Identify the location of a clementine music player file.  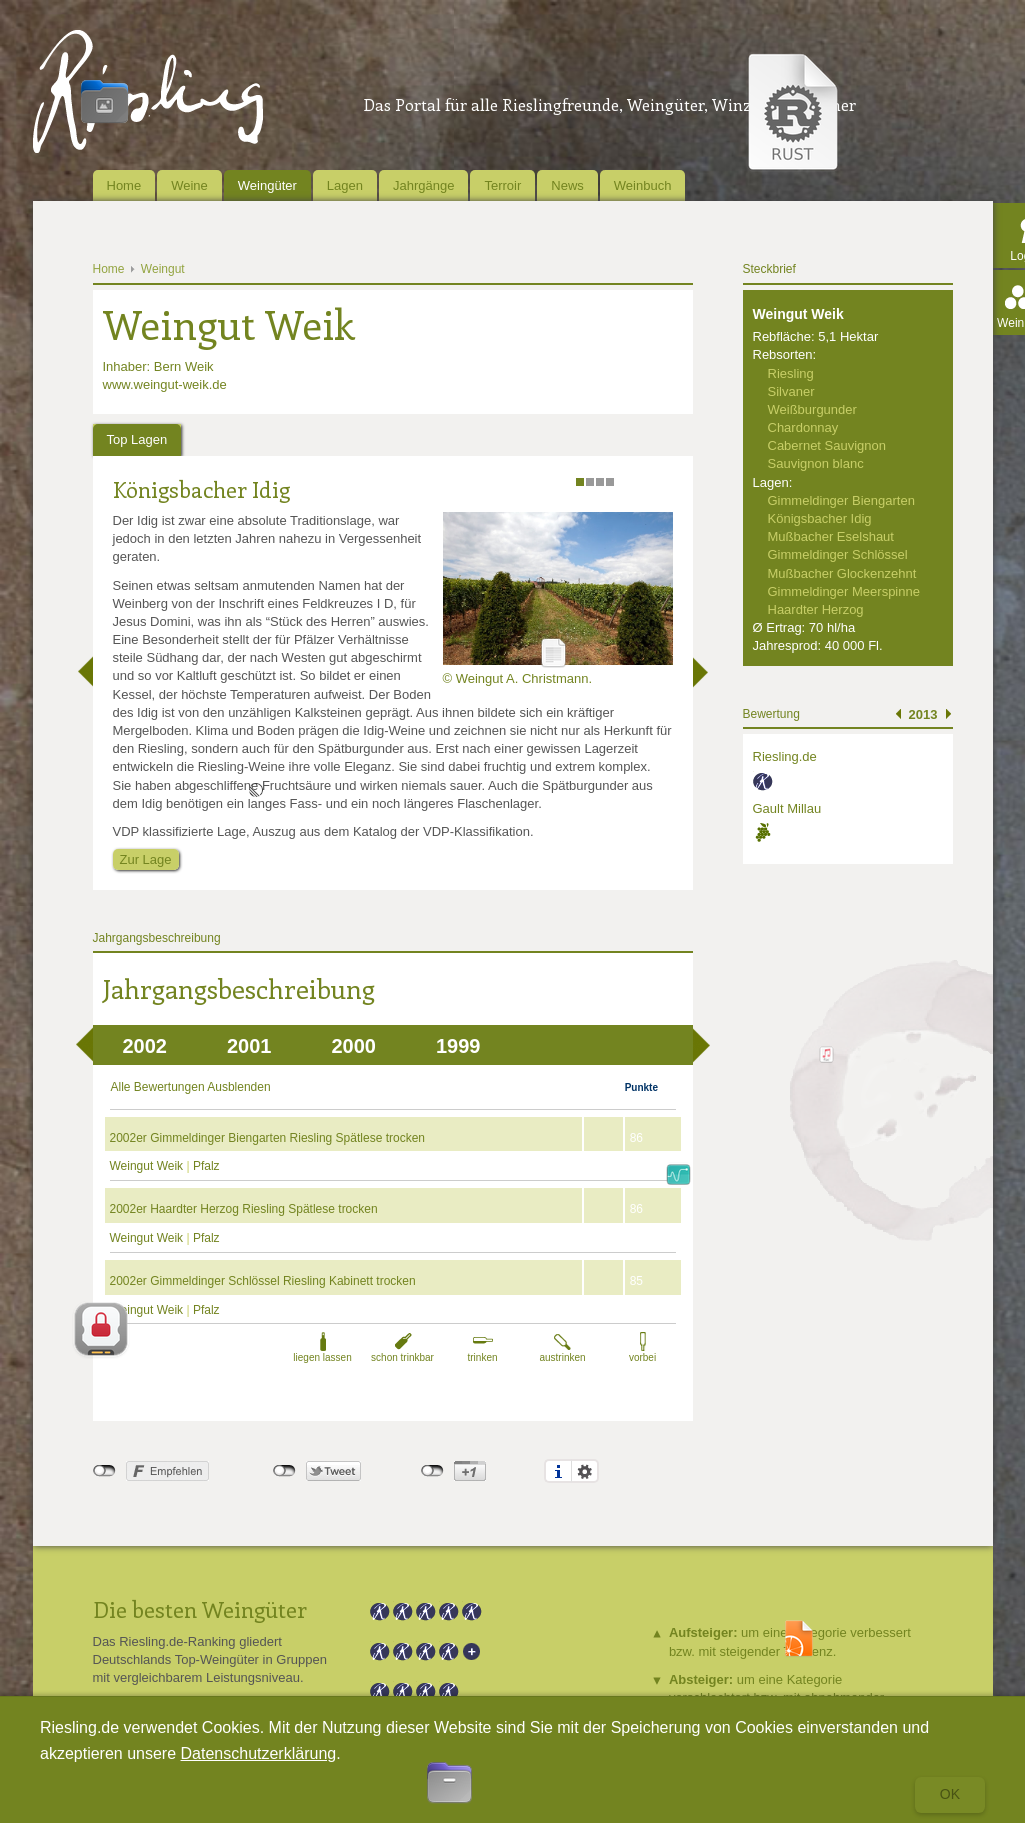
(799, 1639).